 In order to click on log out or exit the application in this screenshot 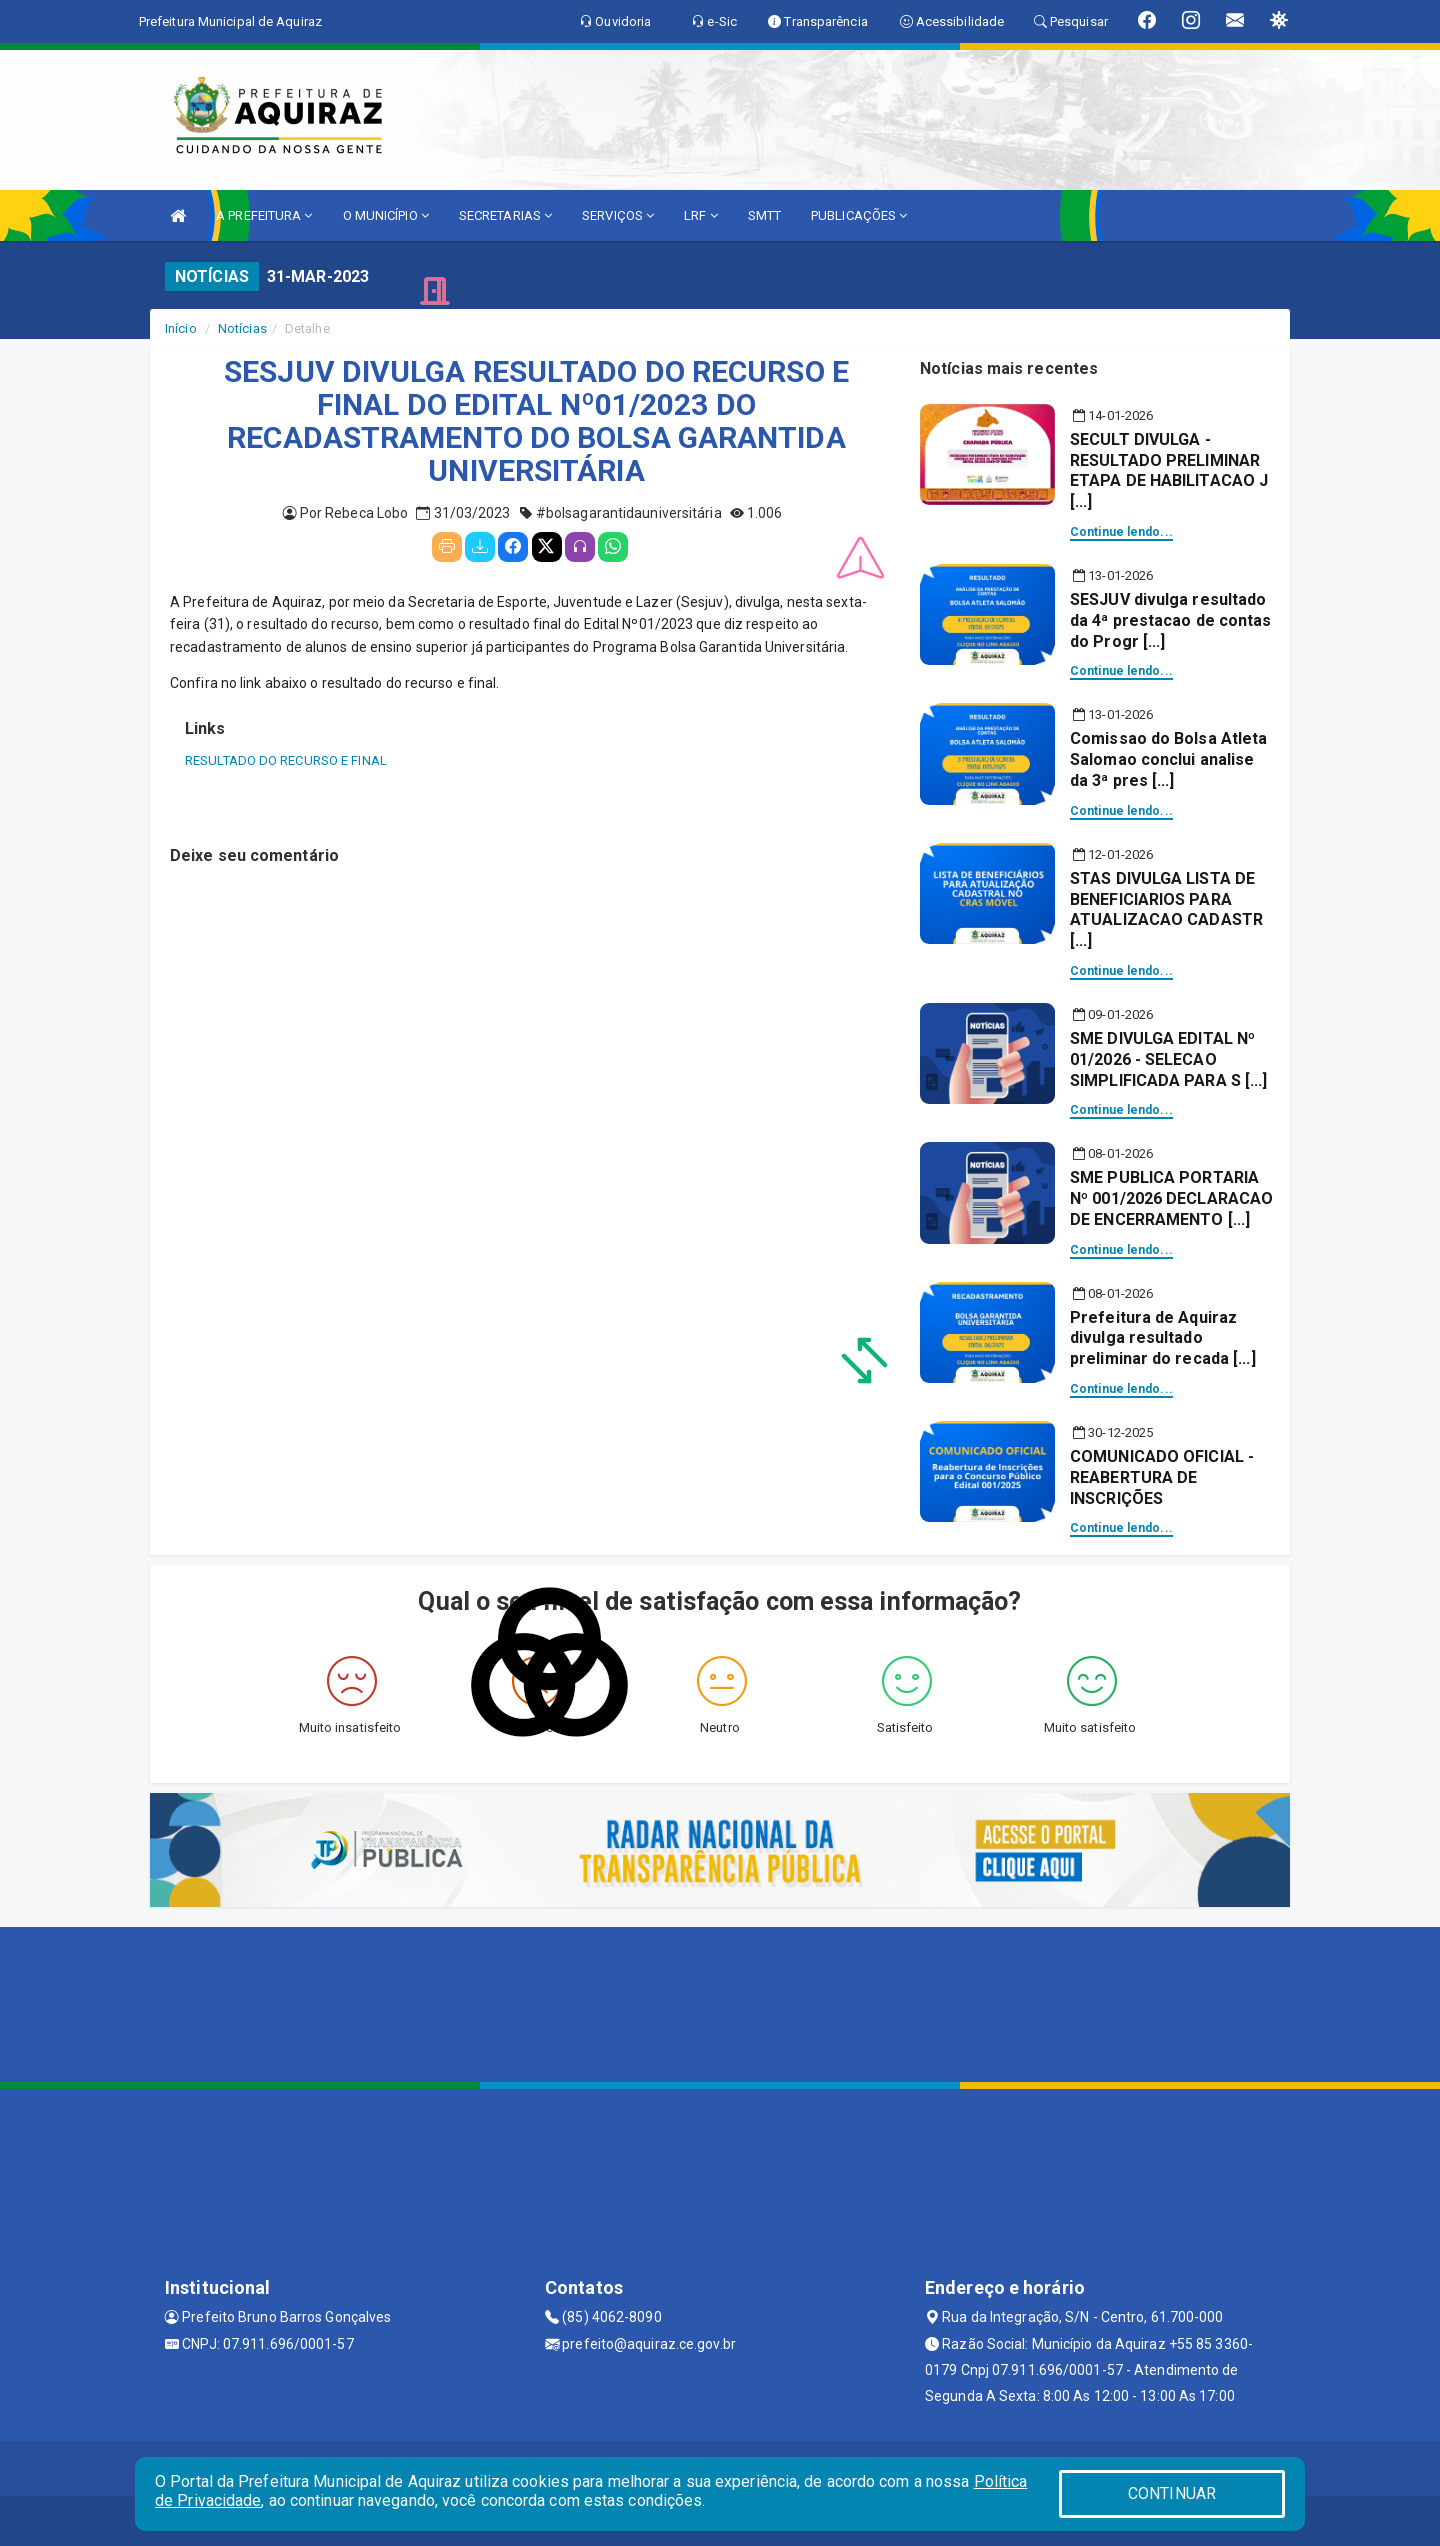, I will do `click(435, 291)`.